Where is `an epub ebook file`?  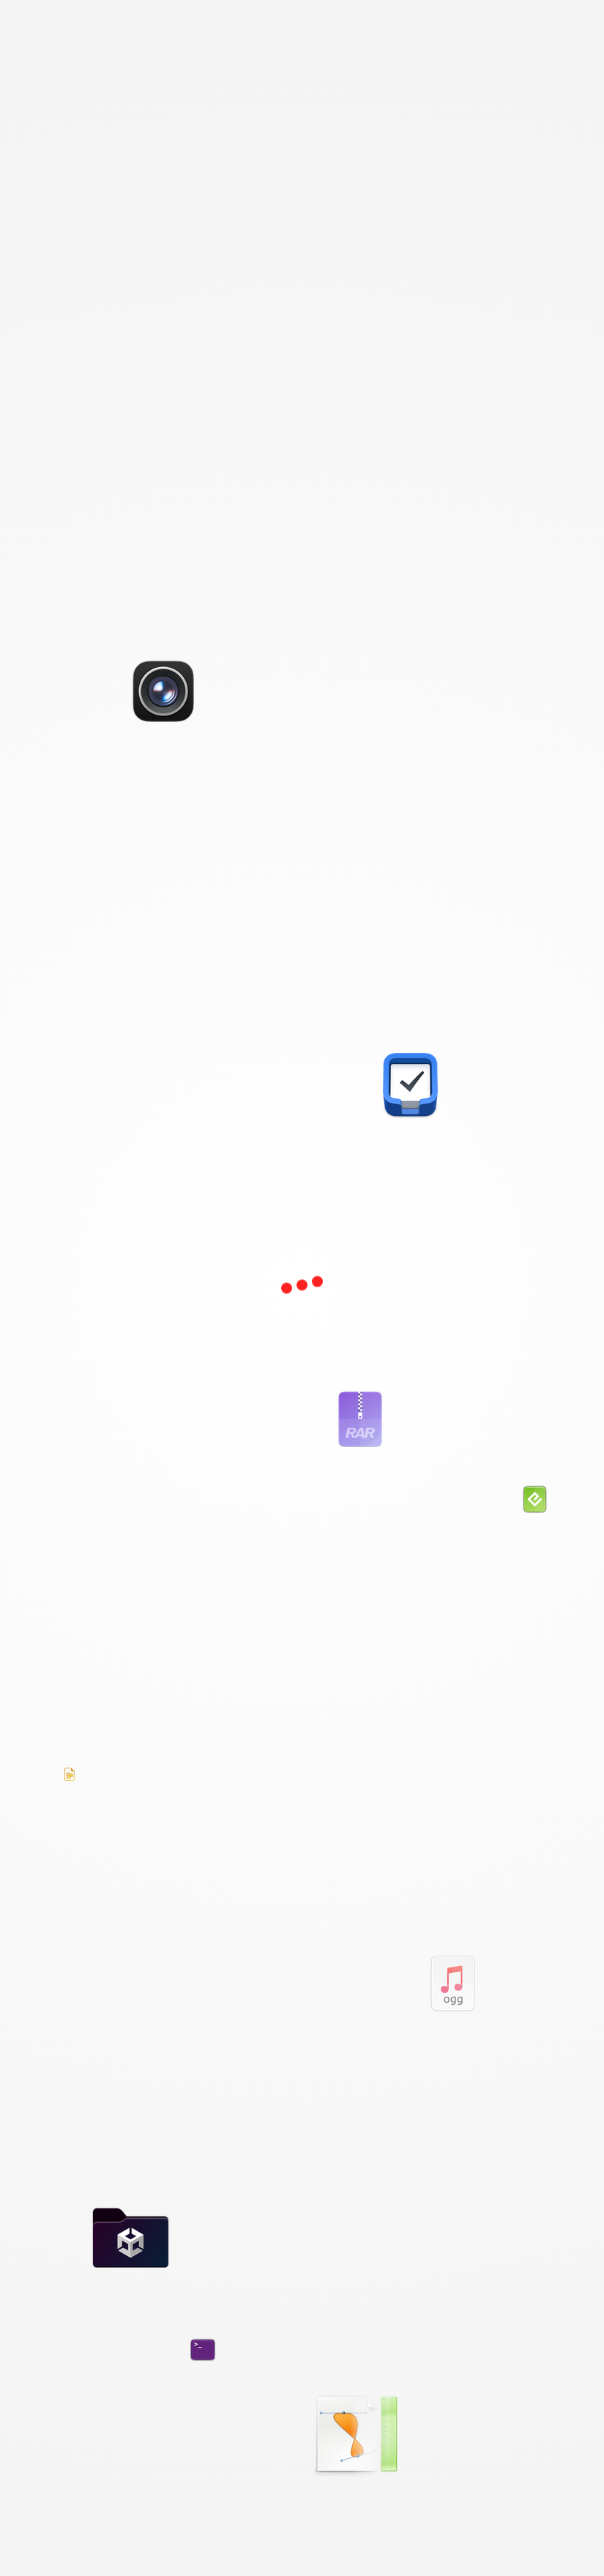
an epub ebook file is located at coordinates (534, 1499).